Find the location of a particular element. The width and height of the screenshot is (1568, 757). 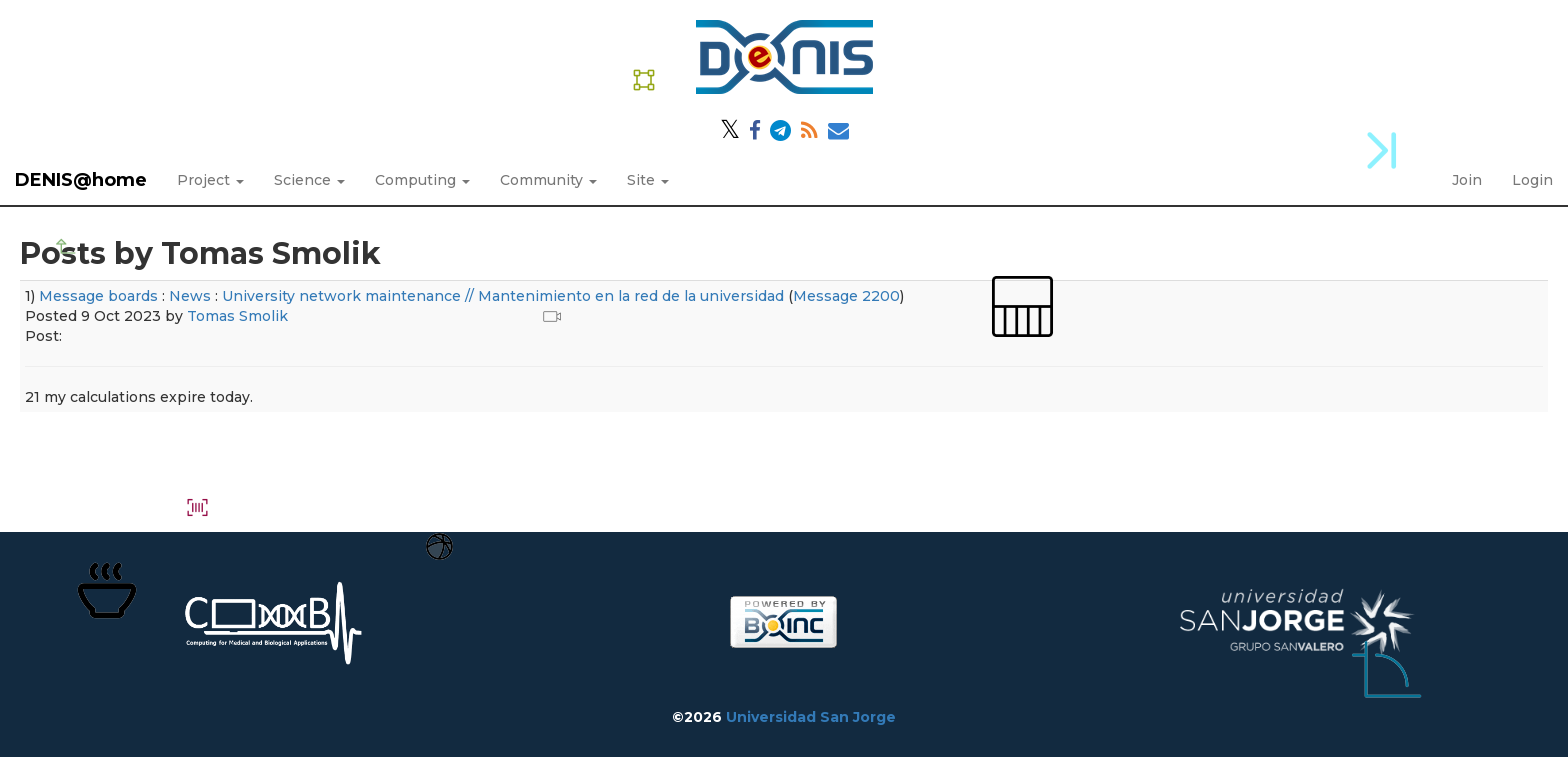

select or resize an object's boundaries is located at coordinates (644, 80).